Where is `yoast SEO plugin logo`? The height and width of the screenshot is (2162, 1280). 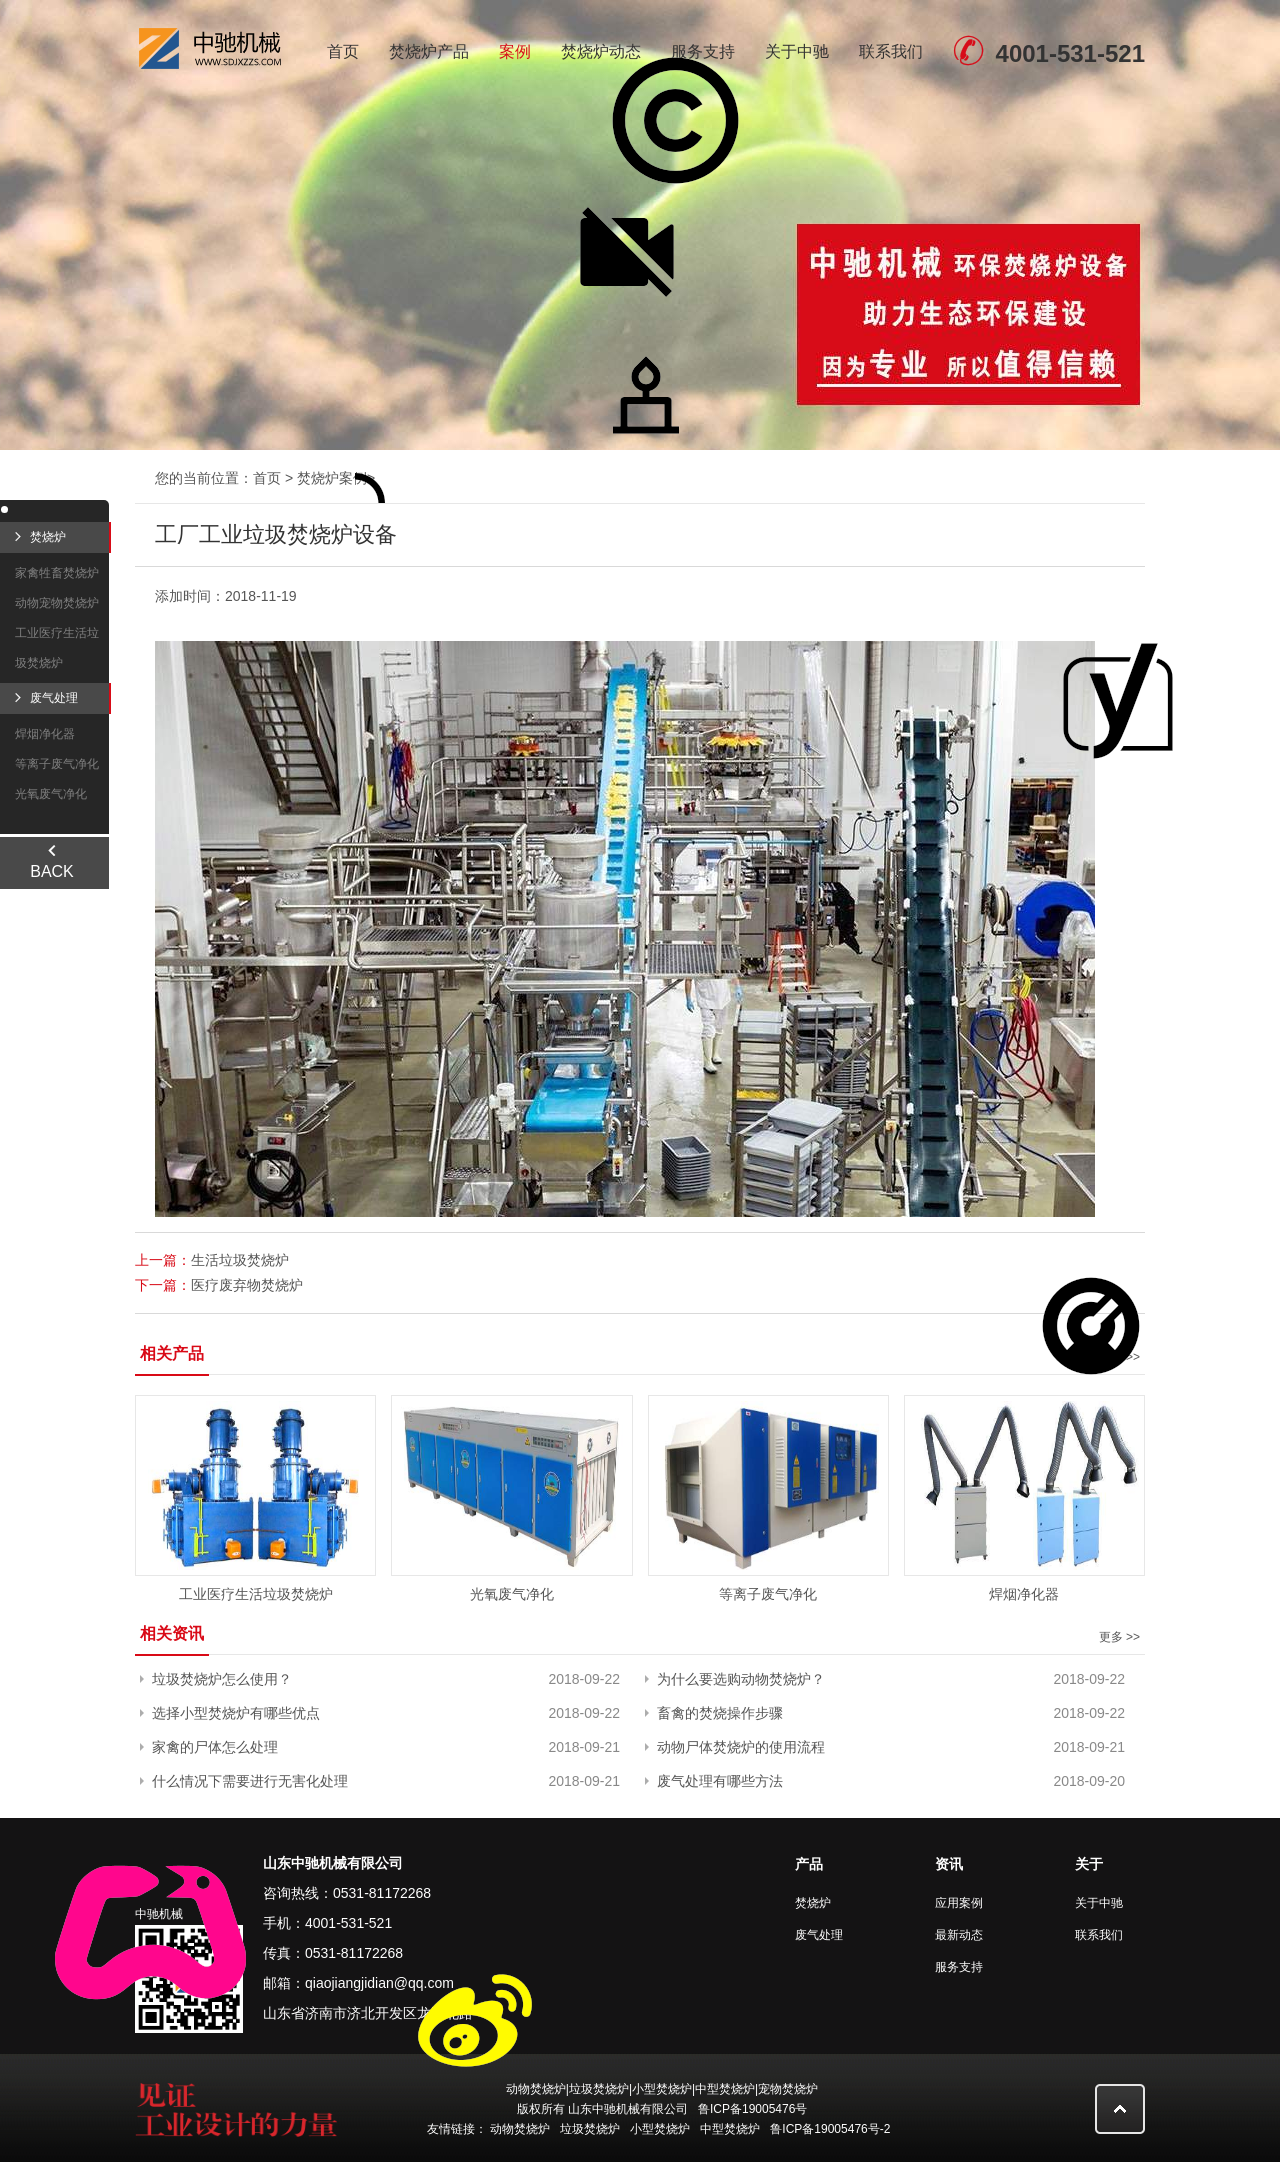 yoast SEO plugin logo is located at coordinates (1118, 701).